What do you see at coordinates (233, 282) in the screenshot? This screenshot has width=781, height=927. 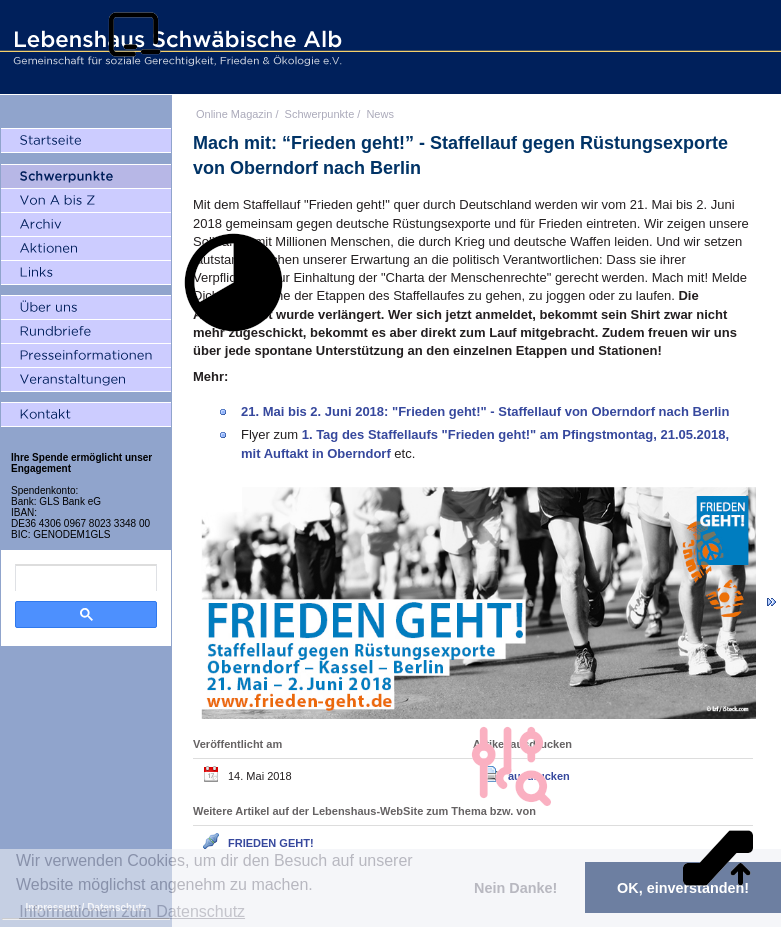 I see `indicates 66% progress or completion` at bounding box center [233, 282].